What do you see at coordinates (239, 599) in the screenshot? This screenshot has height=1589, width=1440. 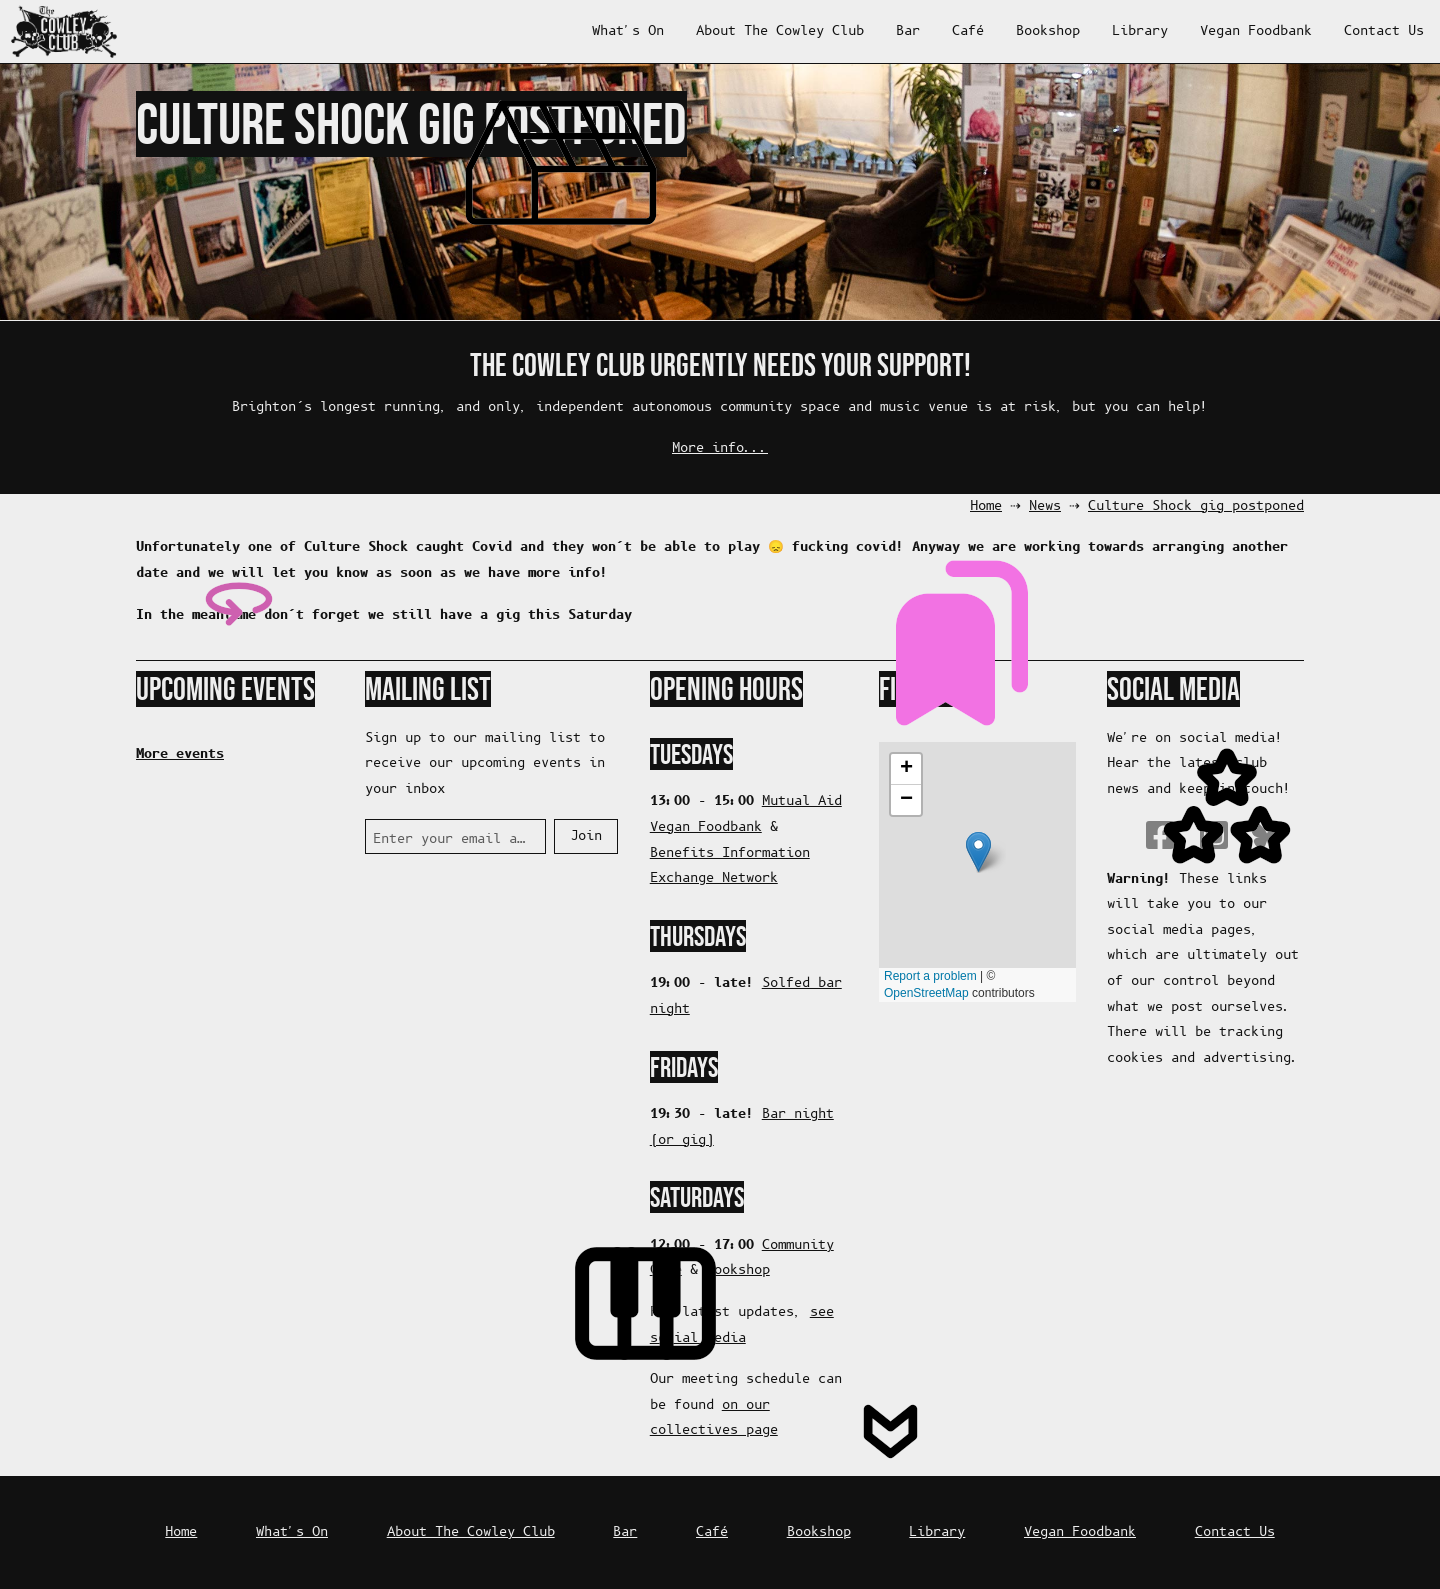 I see `rotate to view 360-degree content` at bounding box center [239, 599].